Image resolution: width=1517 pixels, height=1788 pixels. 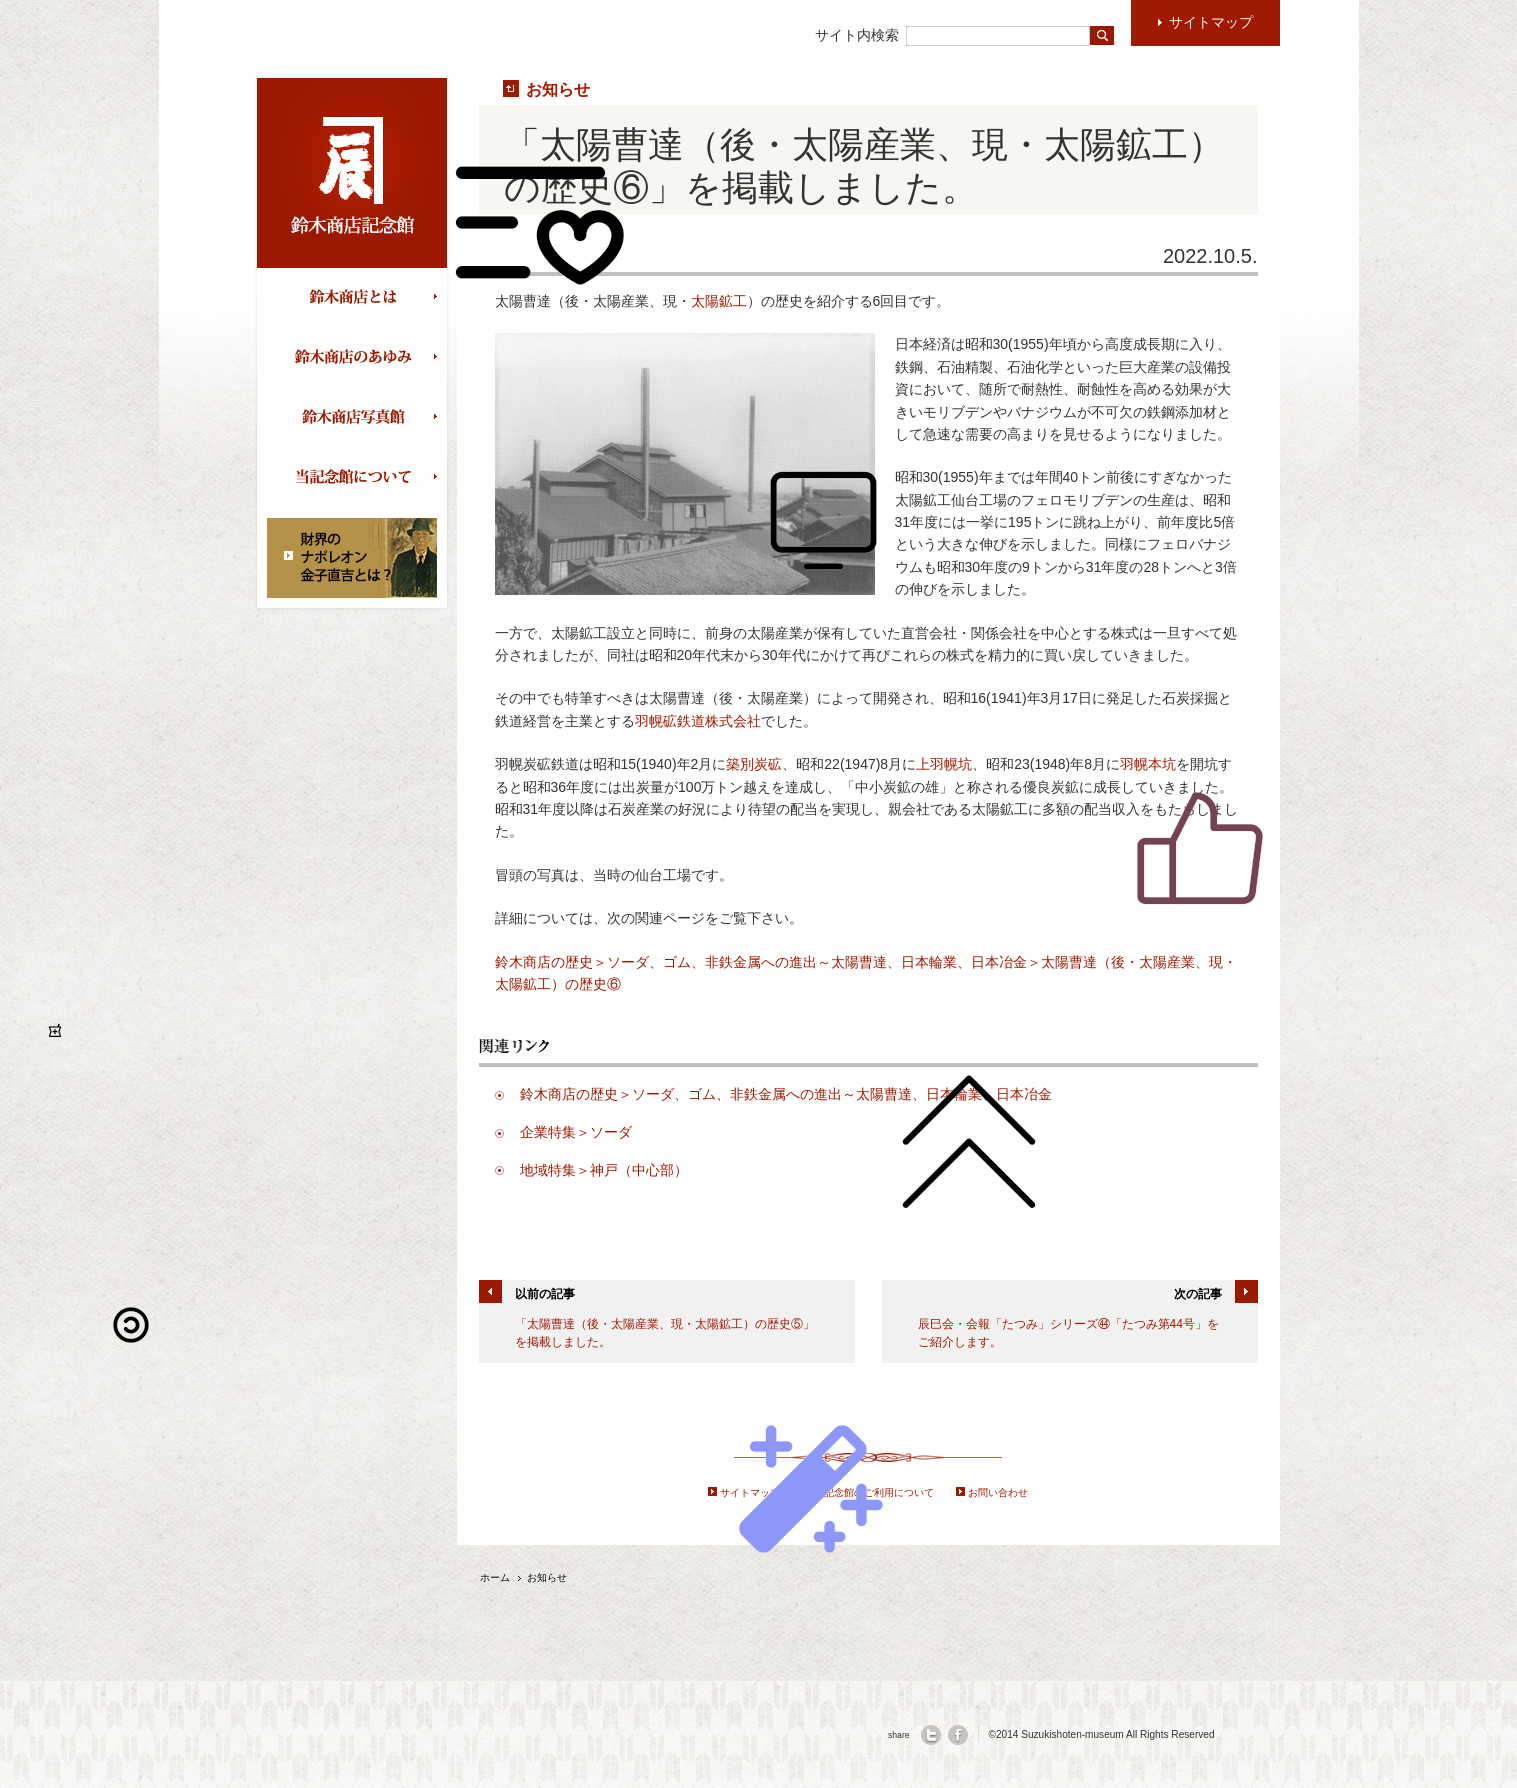 I want to click on find nearby pharmacies, so click(x=55, y=1031).